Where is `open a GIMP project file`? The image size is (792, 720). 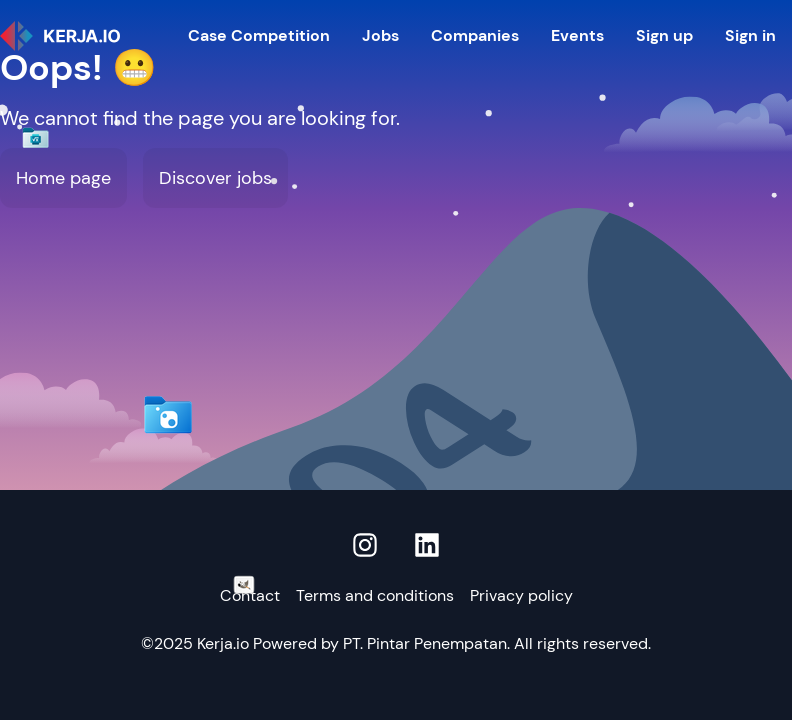
open a GIMP project file is located at coordinates (244, 584).